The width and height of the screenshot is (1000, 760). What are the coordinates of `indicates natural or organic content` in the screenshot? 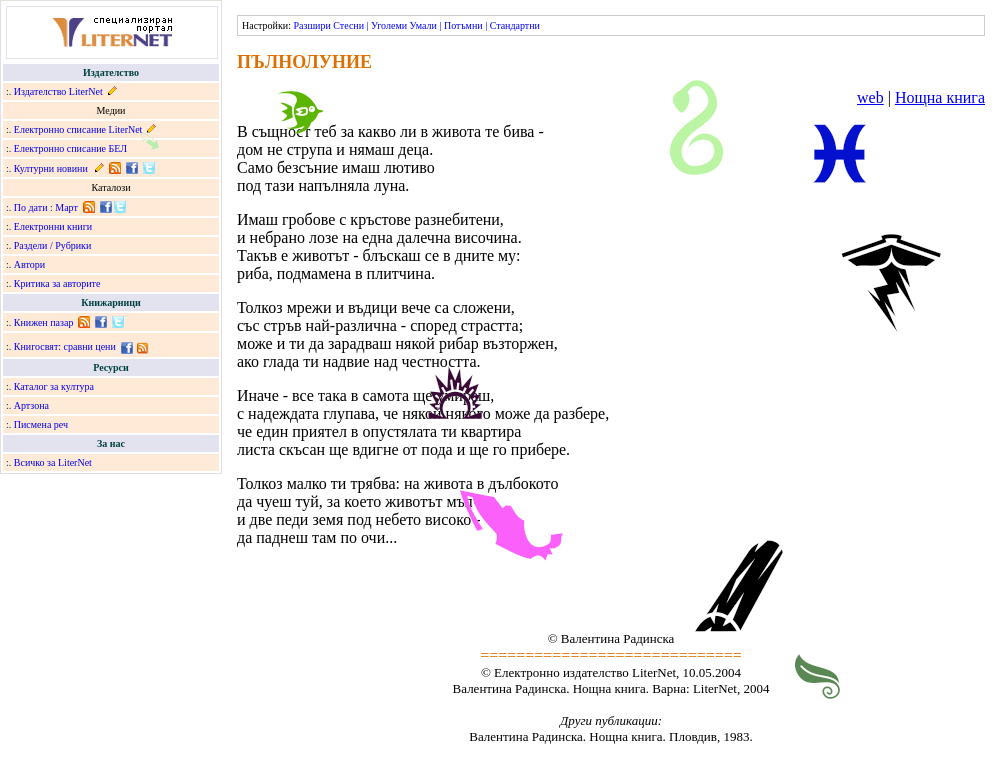 It's located at (817, 676).